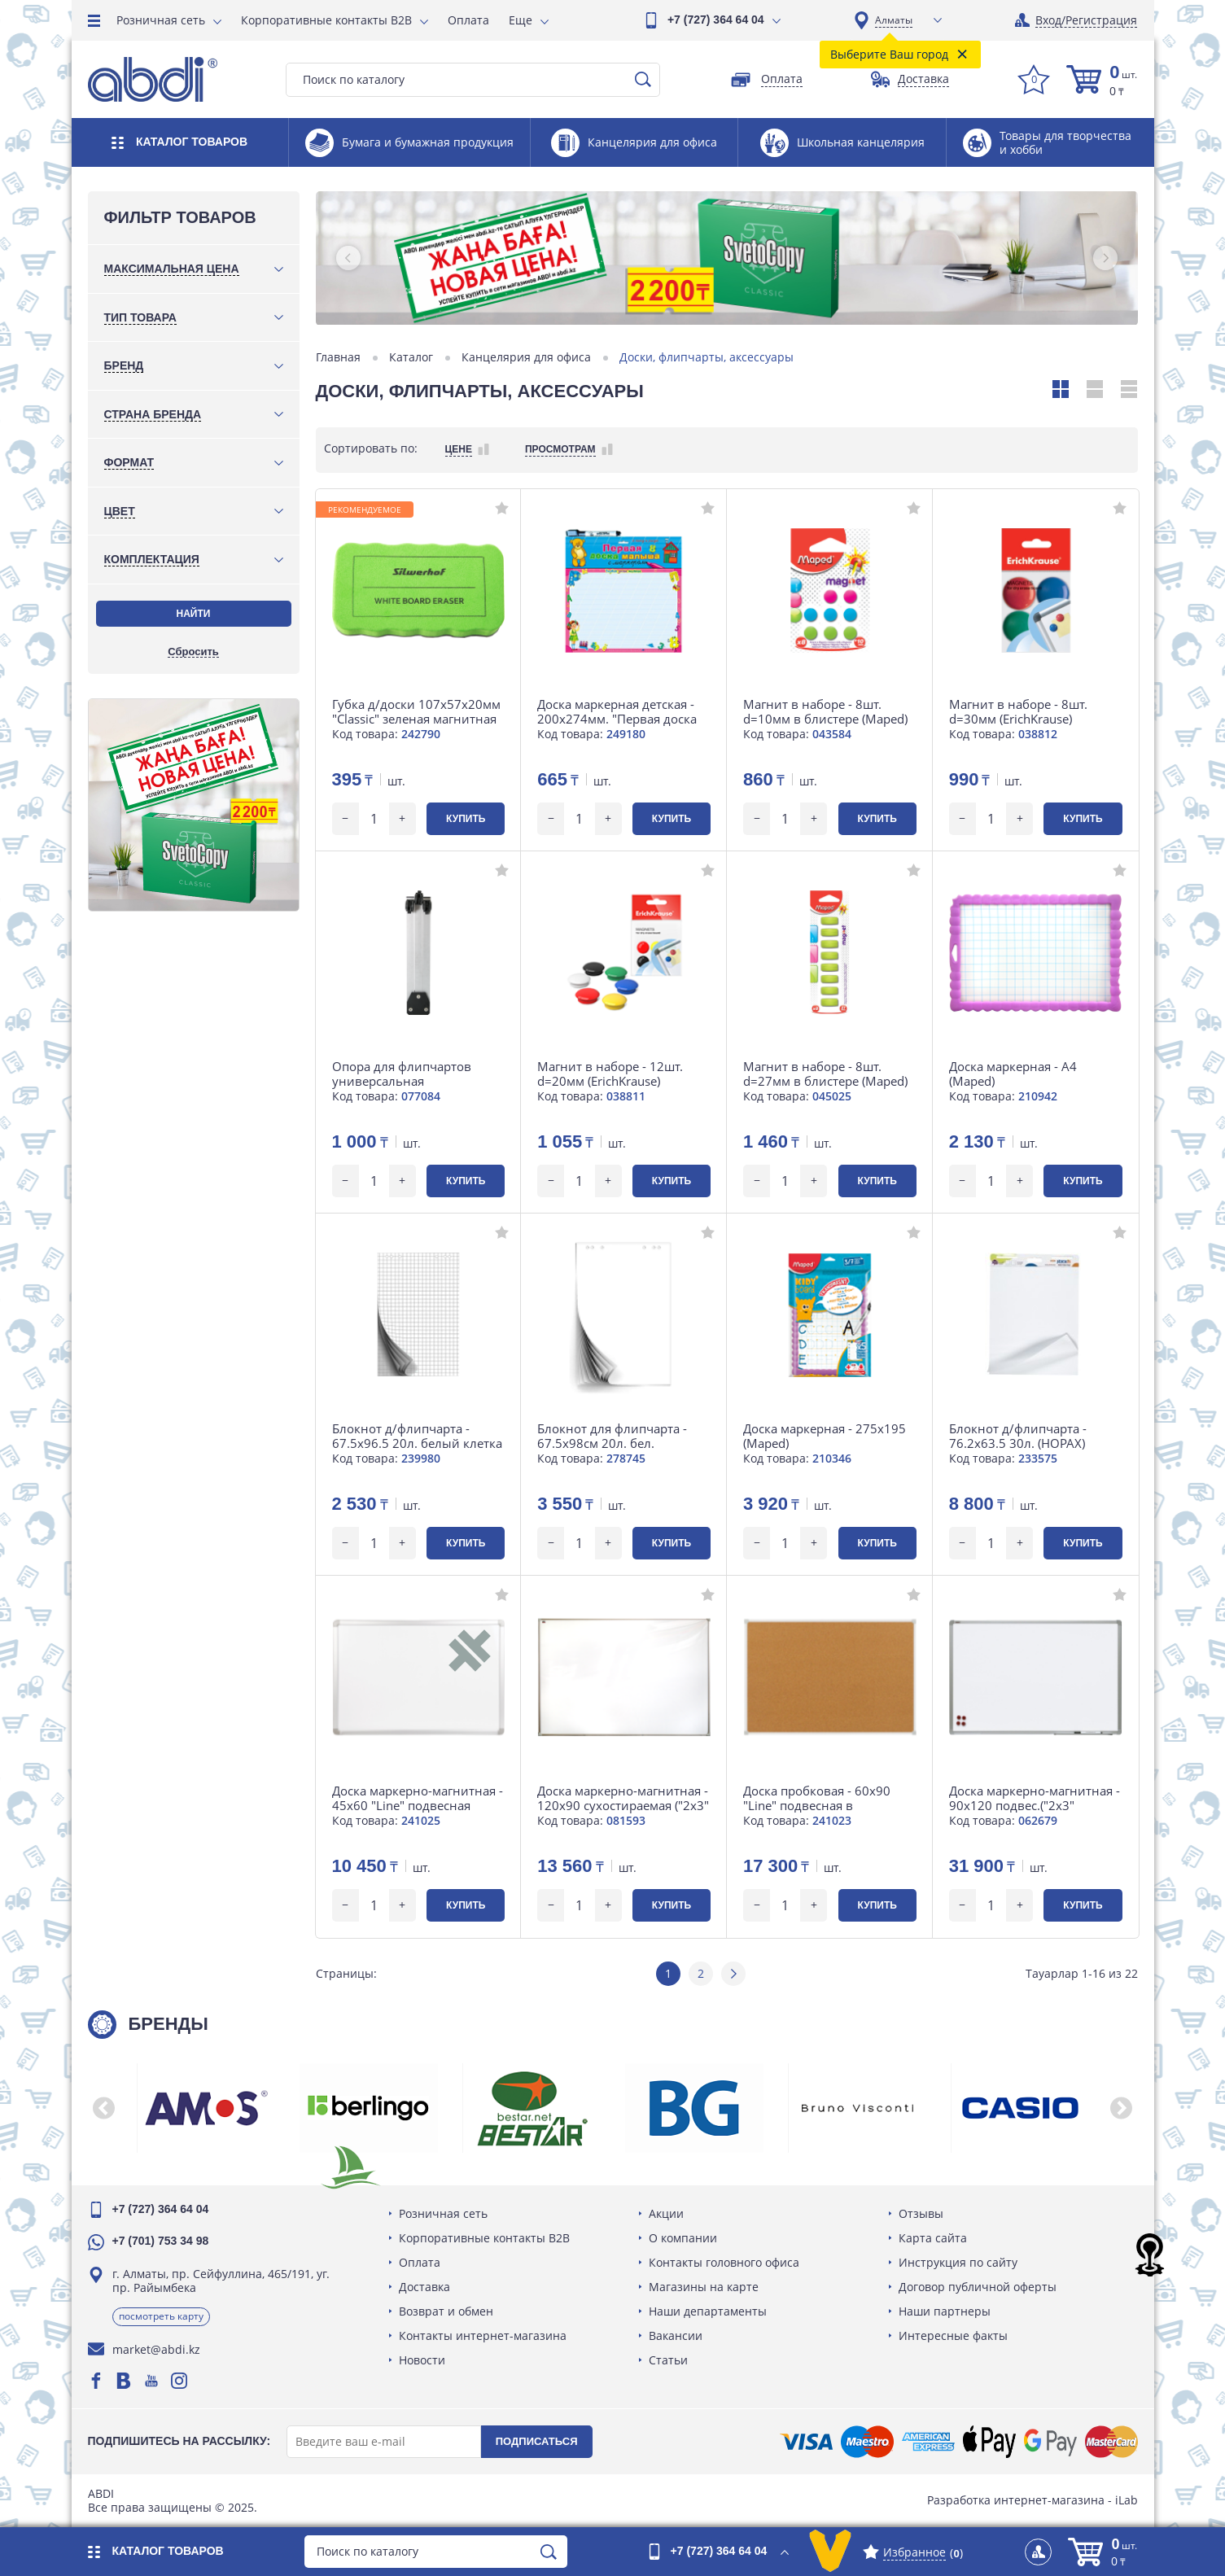 This screenshot has width=1225, height=2576. I want to click on open phpMyAdmin database management tool, so click(351, 2167).